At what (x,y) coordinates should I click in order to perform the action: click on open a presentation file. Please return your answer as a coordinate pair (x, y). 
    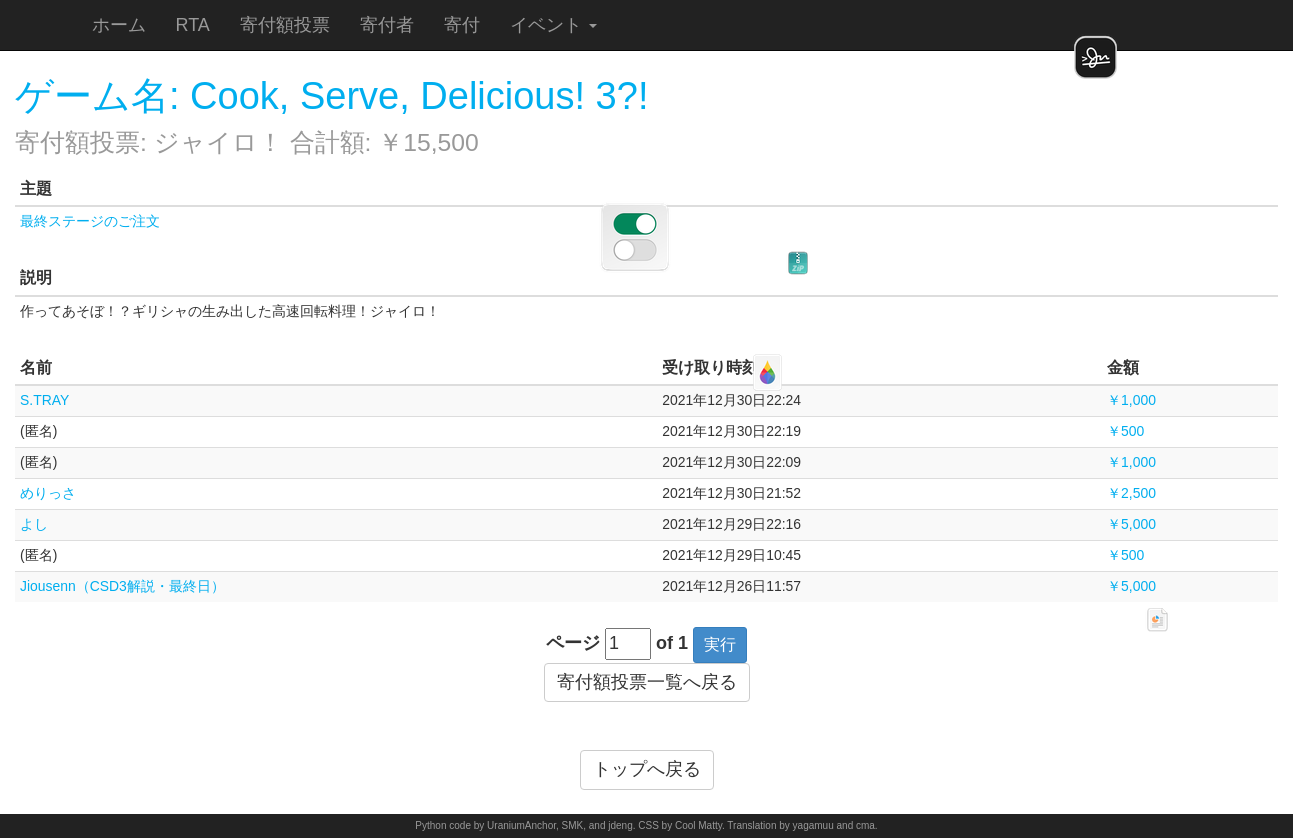
    Looking at the image, I should click on (1157, 619).